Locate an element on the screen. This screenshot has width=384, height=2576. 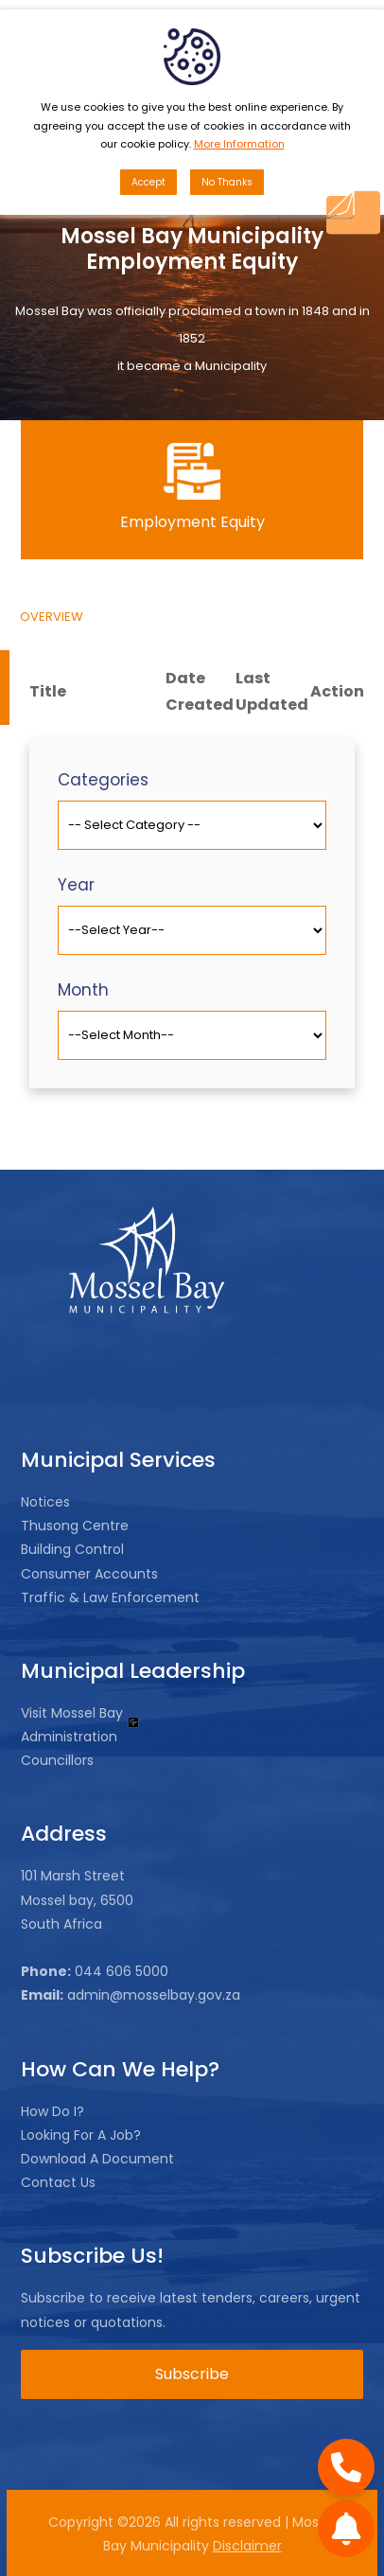
open the Files app is located at coordinates (353, 212).